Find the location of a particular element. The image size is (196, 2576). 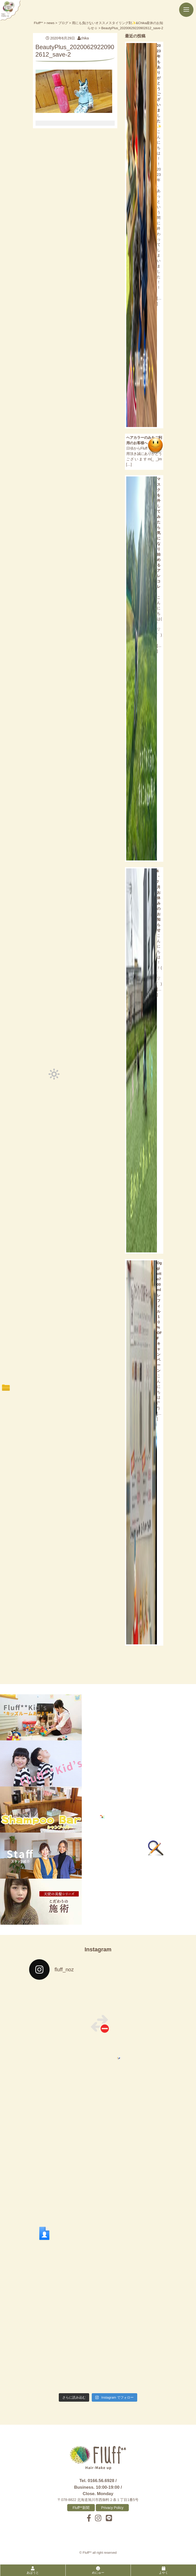

find and replace text in a document is located at coordinates (156, 1848).